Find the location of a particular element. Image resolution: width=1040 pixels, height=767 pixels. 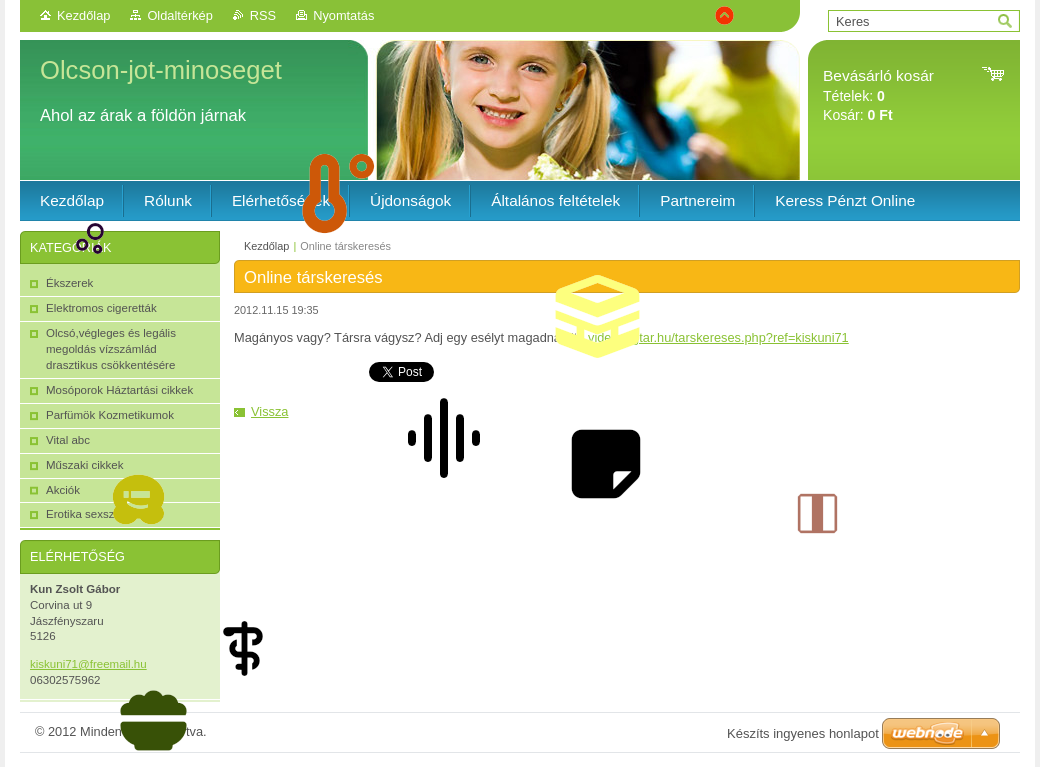

indicates high temperature reading is located at coordinates (334, 193).